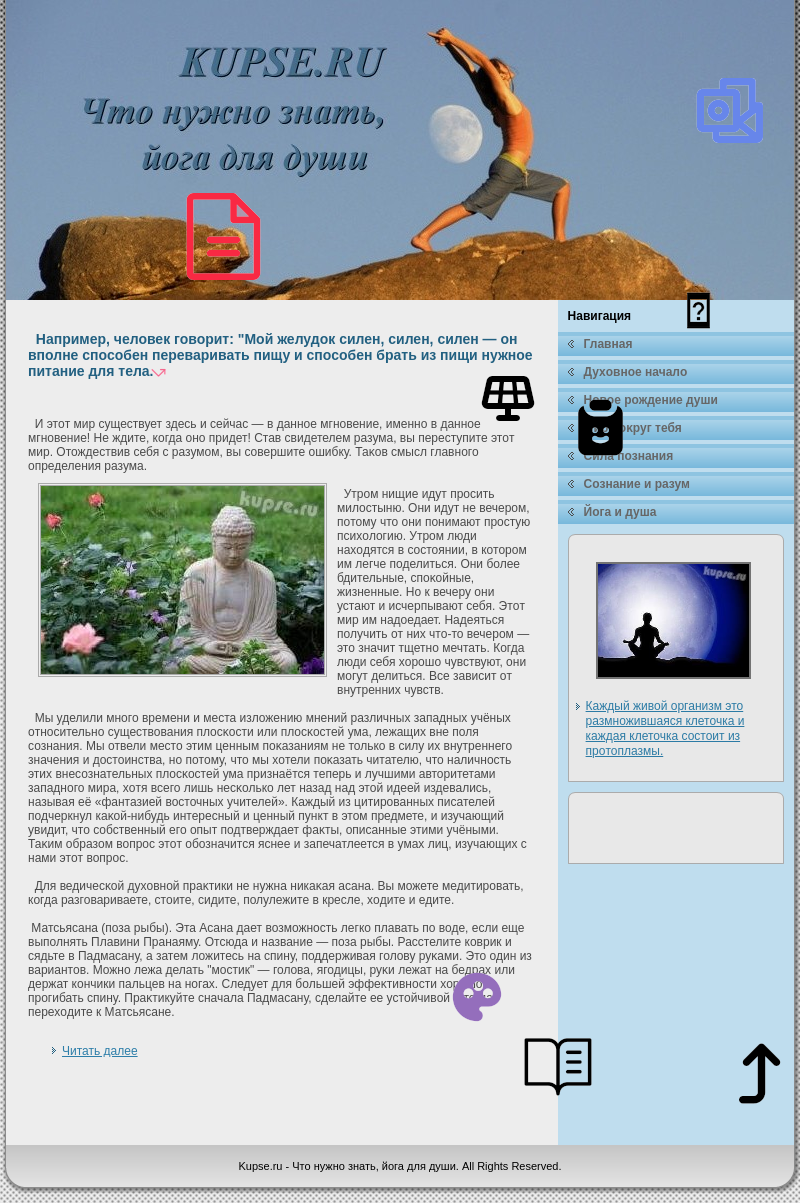  Describe the element at coordinates (558, 1062) in the screenshot. I see `open reading mode or e-reader` at that location.